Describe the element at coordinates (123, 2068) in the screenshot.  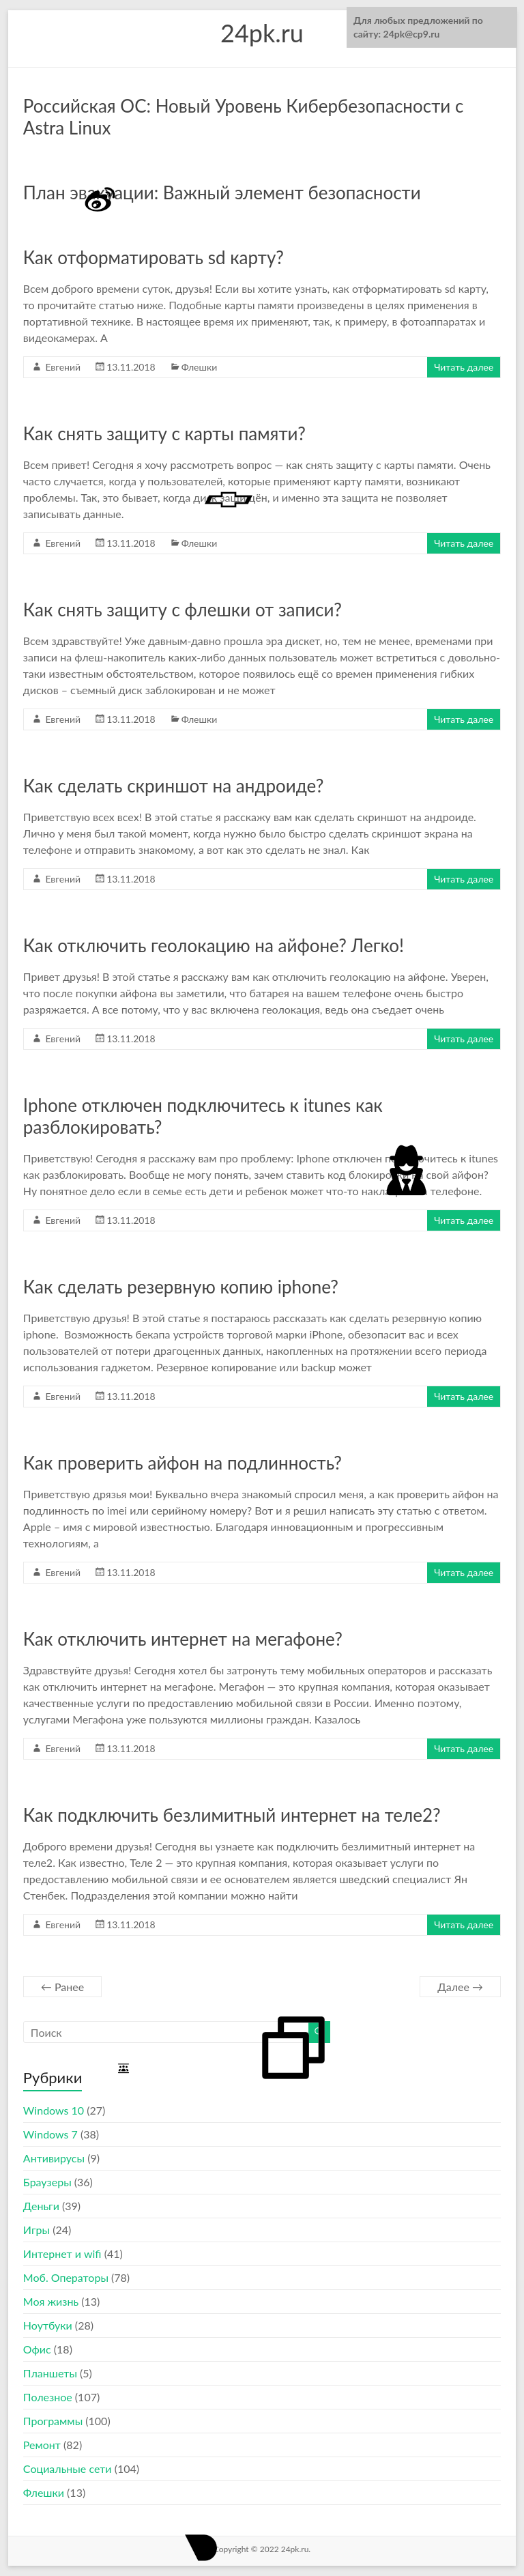
I see `view team members or user directory` at that location.